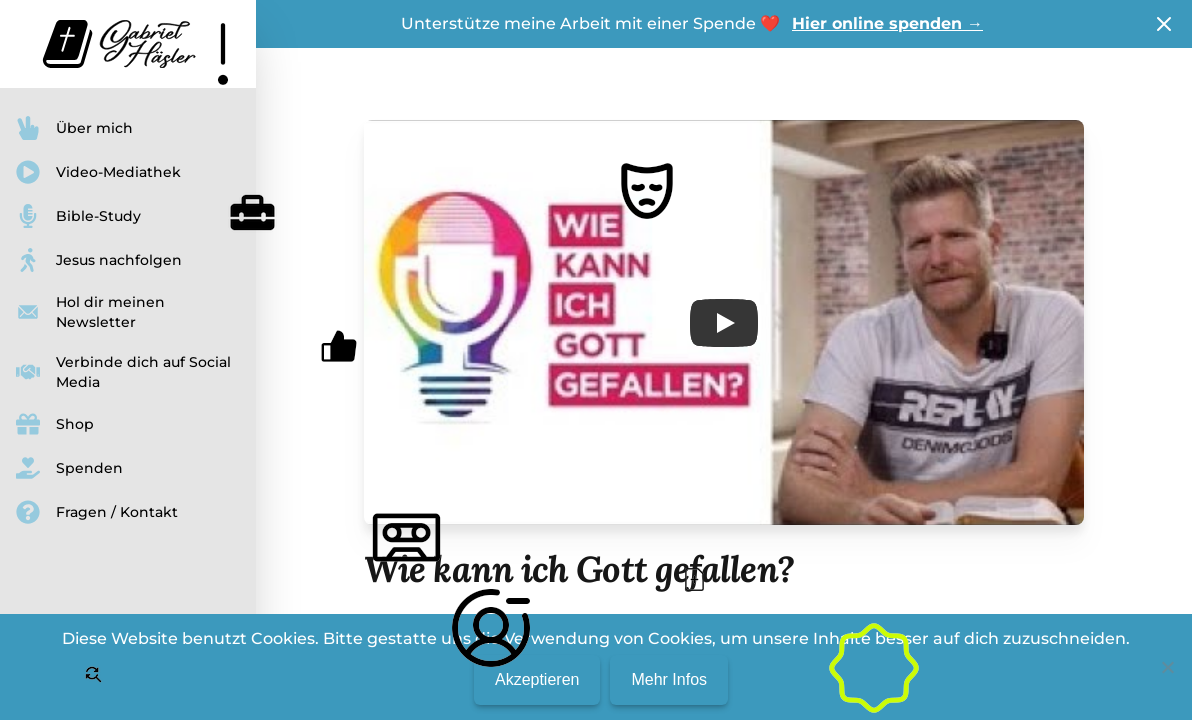  What do you see at coordinates (694, 579) in the screenshot?
I see `add a new file` at bounding box center [694, 579].